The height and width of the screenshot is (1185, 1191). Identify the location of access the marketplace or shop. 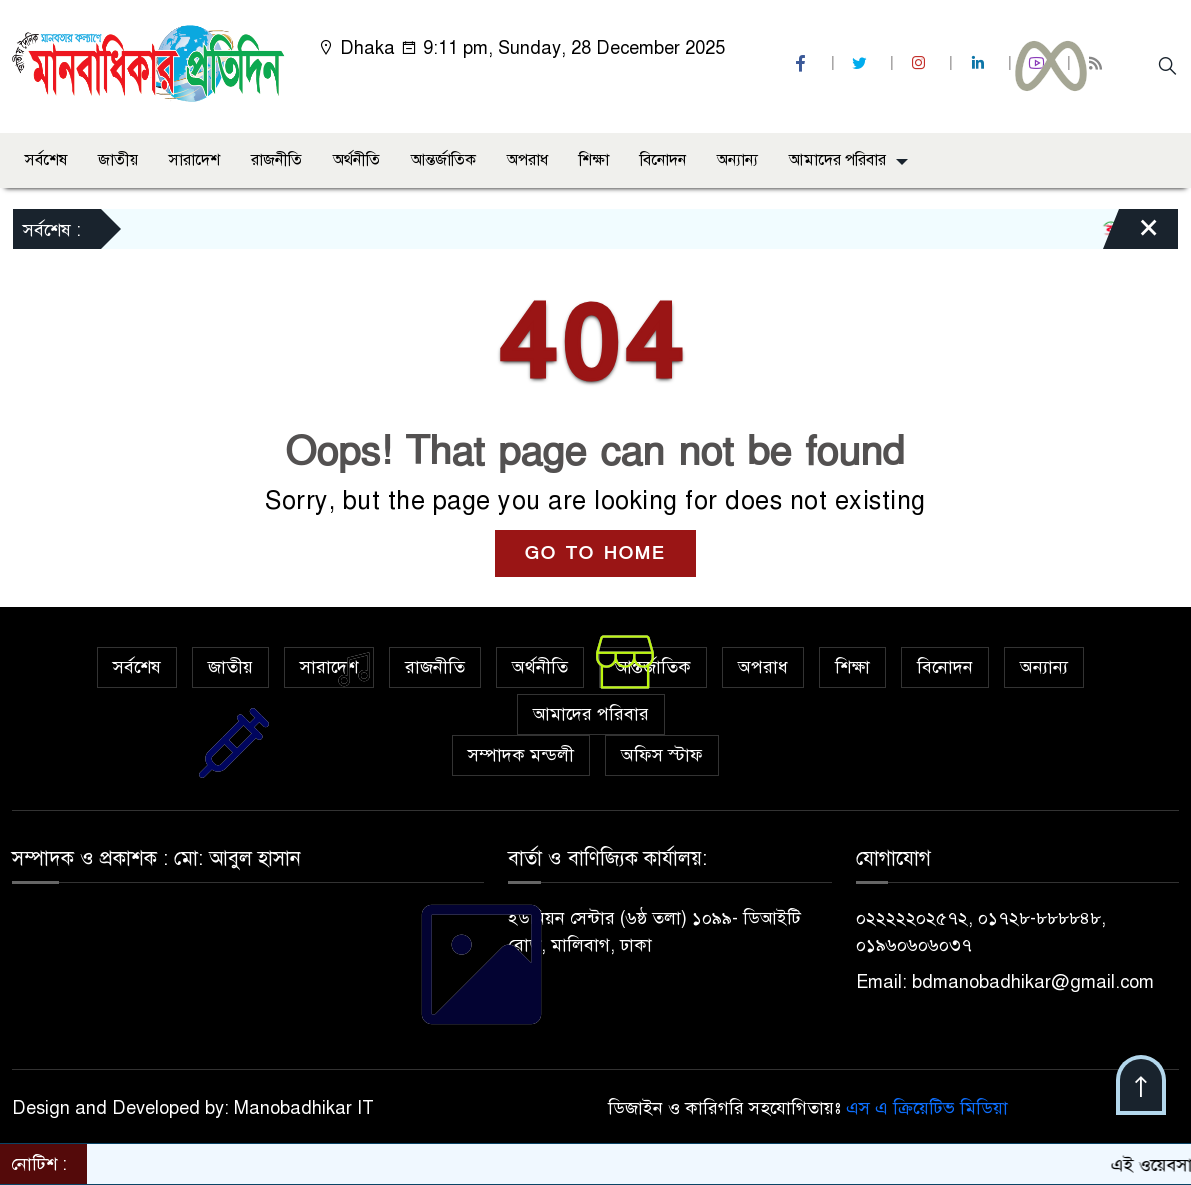
(625, 662).